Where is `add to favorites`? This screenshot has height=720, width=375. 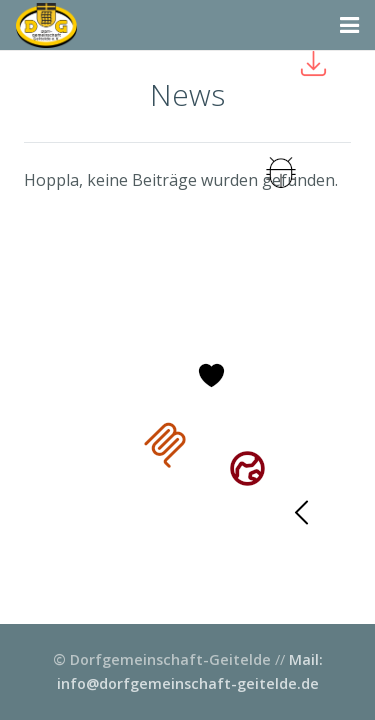 add to favorites is located at coordinates (211, 375).